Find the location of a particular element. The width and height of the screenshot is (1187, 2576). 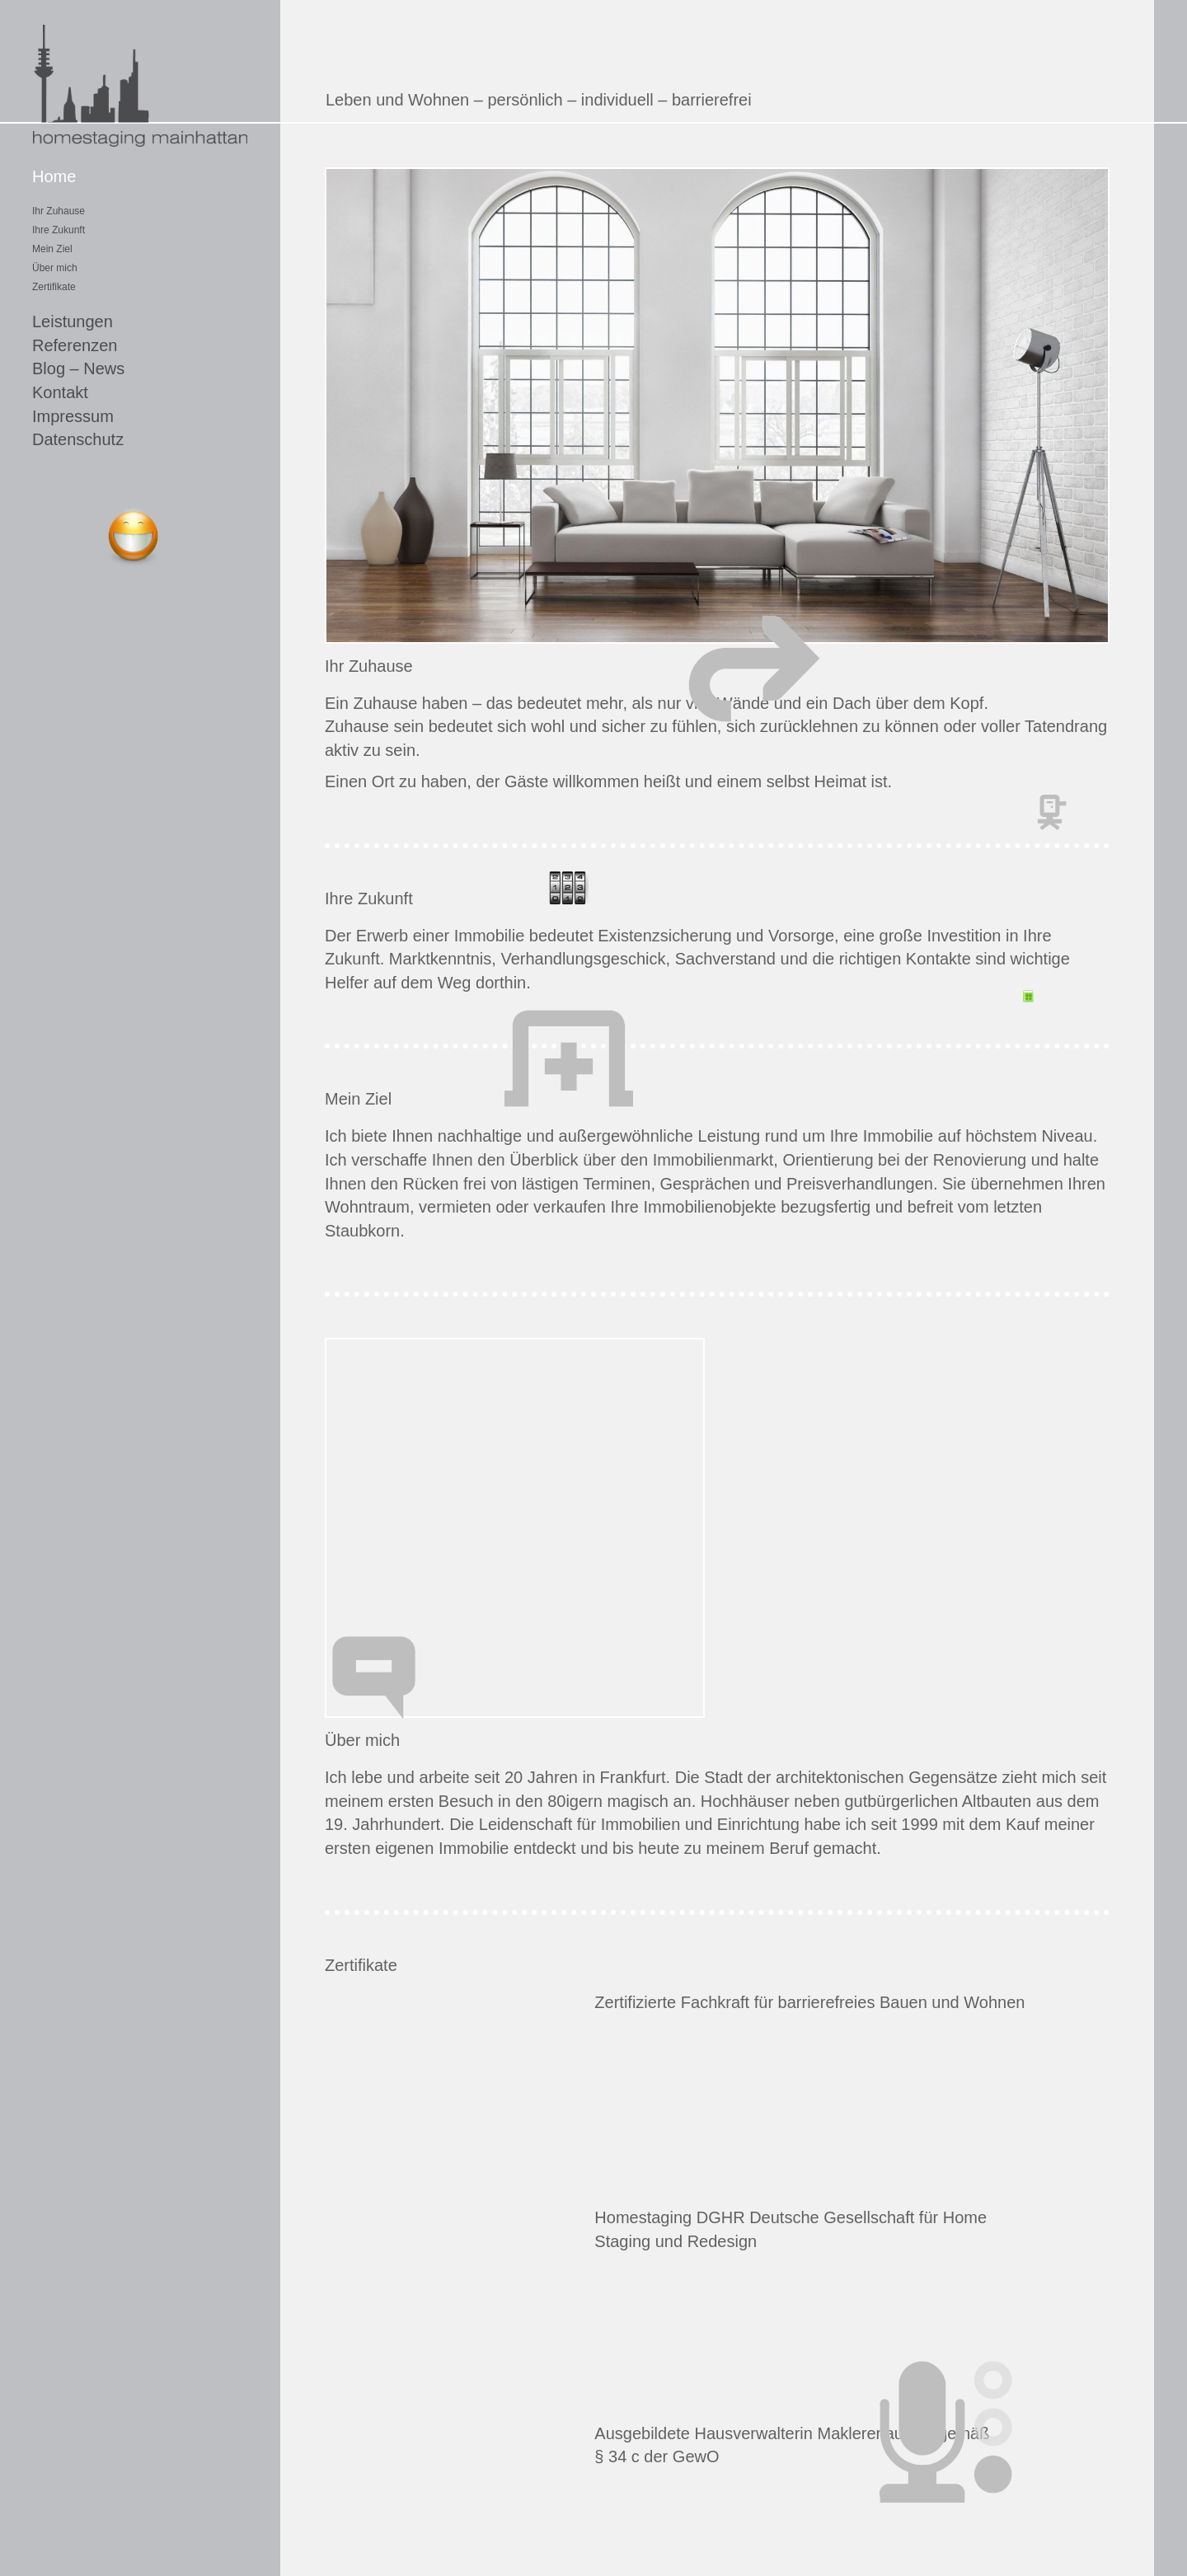

access privacy and security settings is located at coordinates (567, 888).